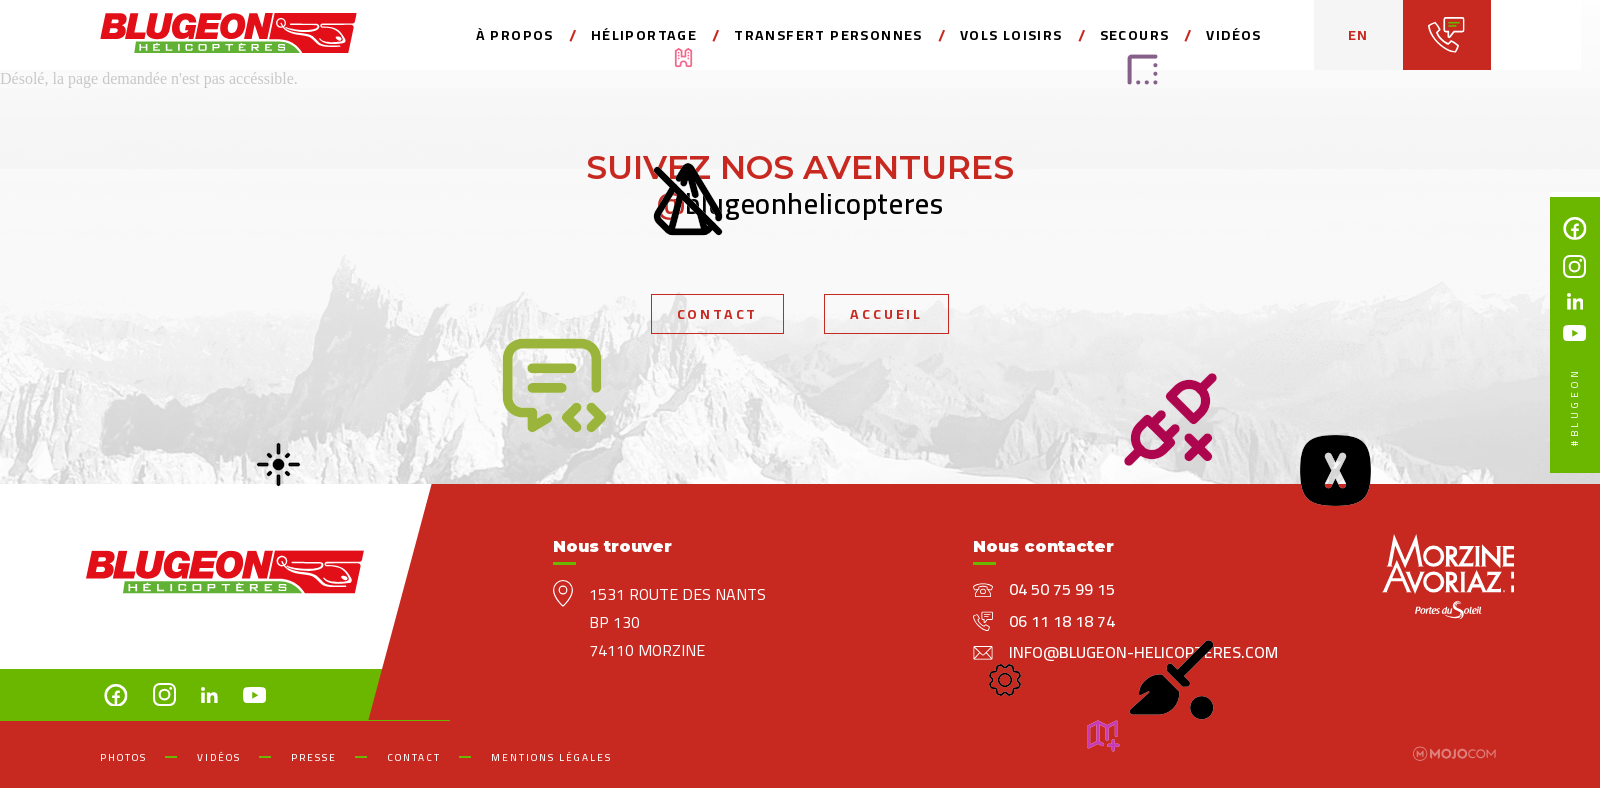 Image resolution: width=1600 pixels, height=788 pixels. I want to click on adjust screen brightness, so click(278, 464).